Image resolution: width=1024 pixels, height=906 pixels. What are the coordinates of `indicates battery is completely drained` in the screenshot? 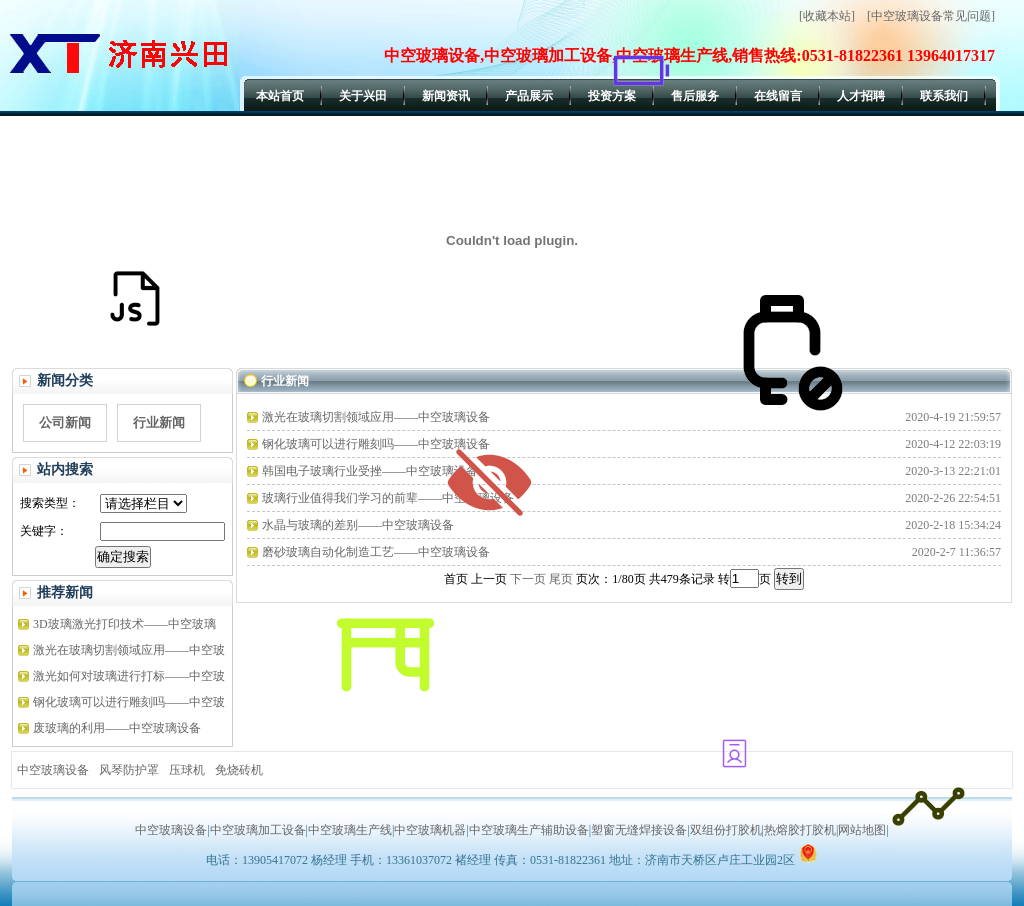 It's located at (641, 70).